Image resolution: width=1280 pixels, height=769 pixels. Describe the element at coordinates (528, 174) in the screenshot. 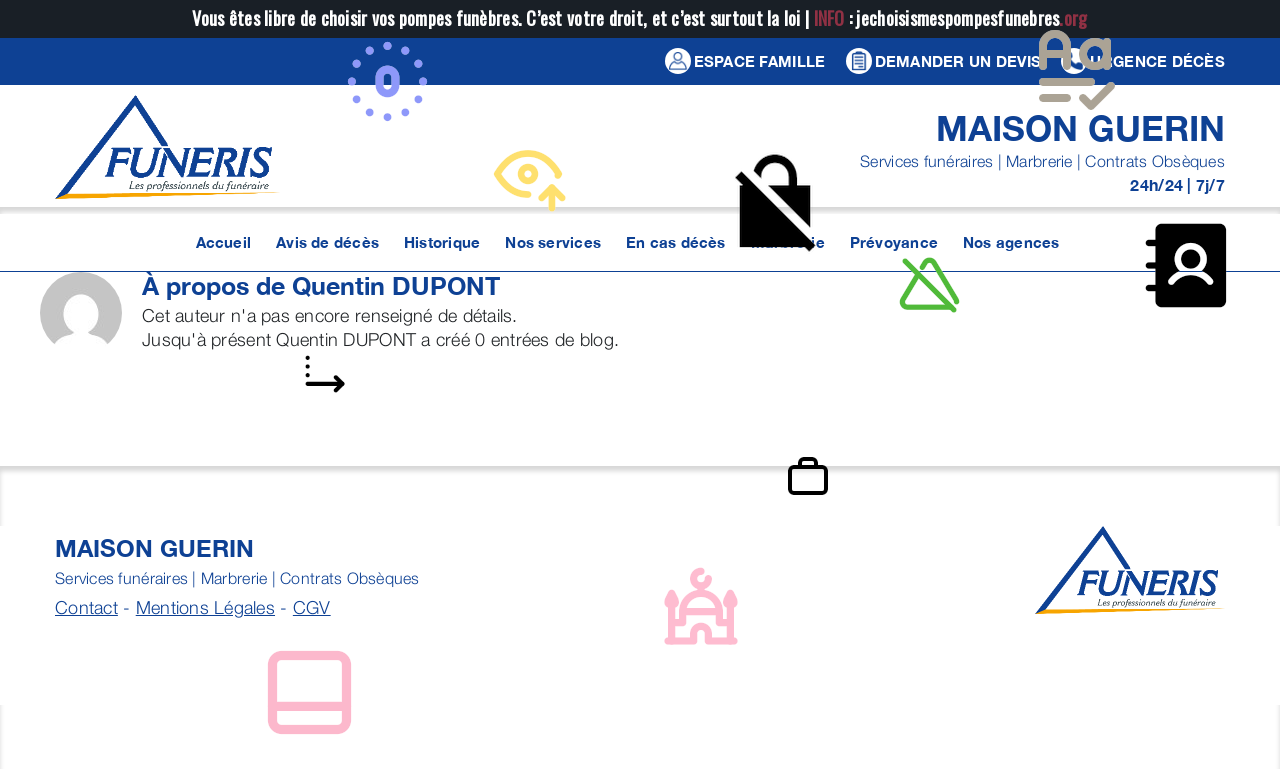

I see `increase visibility or show more details` at that location.